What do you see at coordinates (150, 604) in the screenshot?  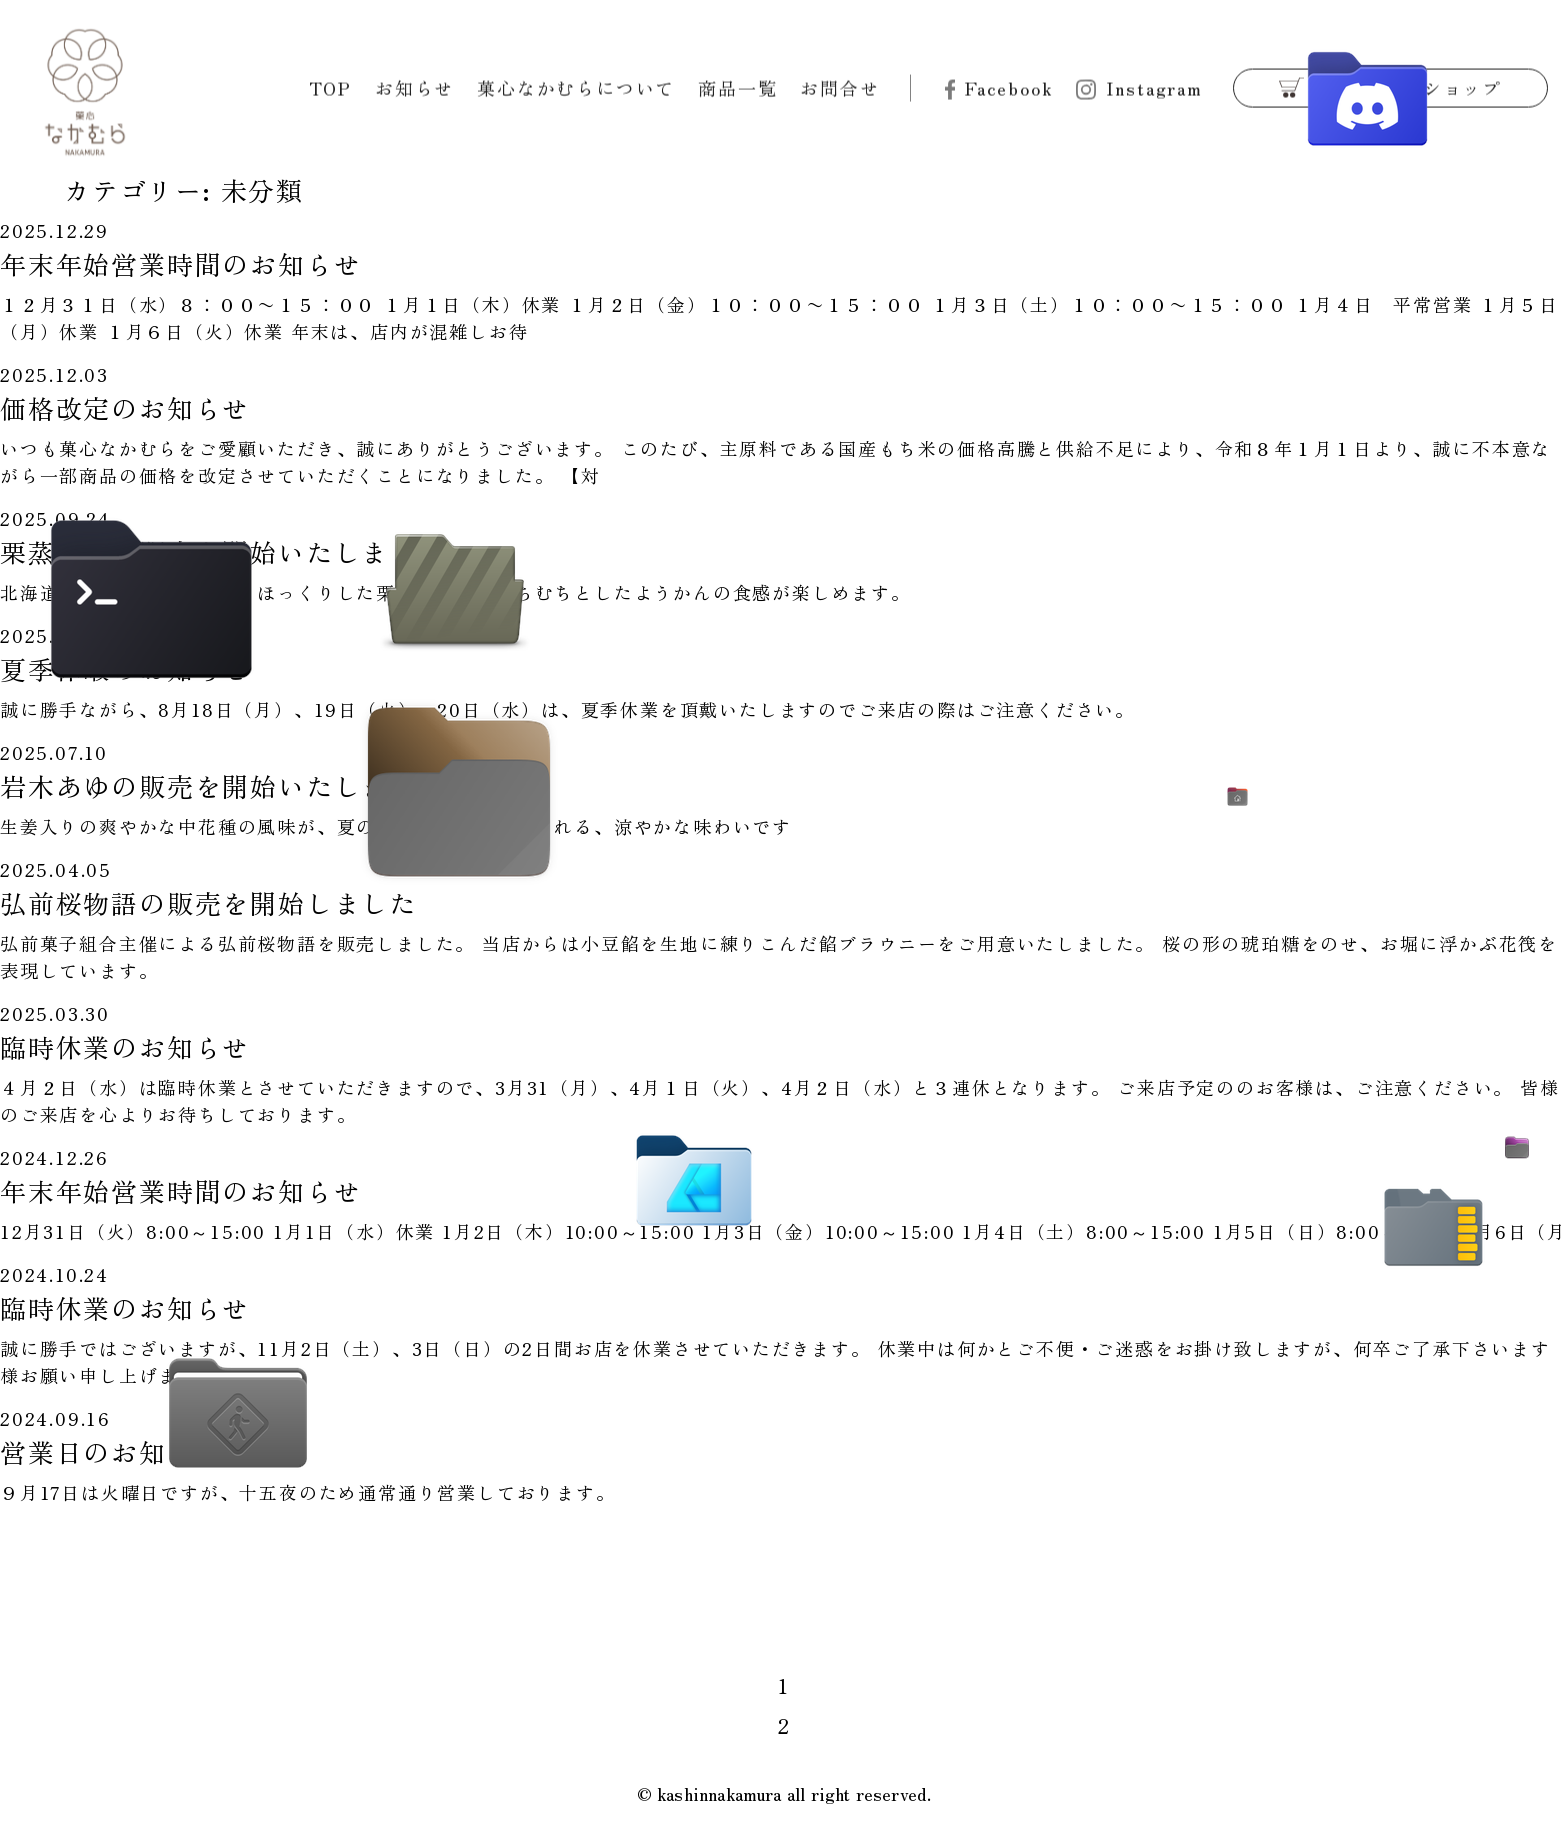 I see `open terminal or command line scripts folder` at bounding box center [150, 604].